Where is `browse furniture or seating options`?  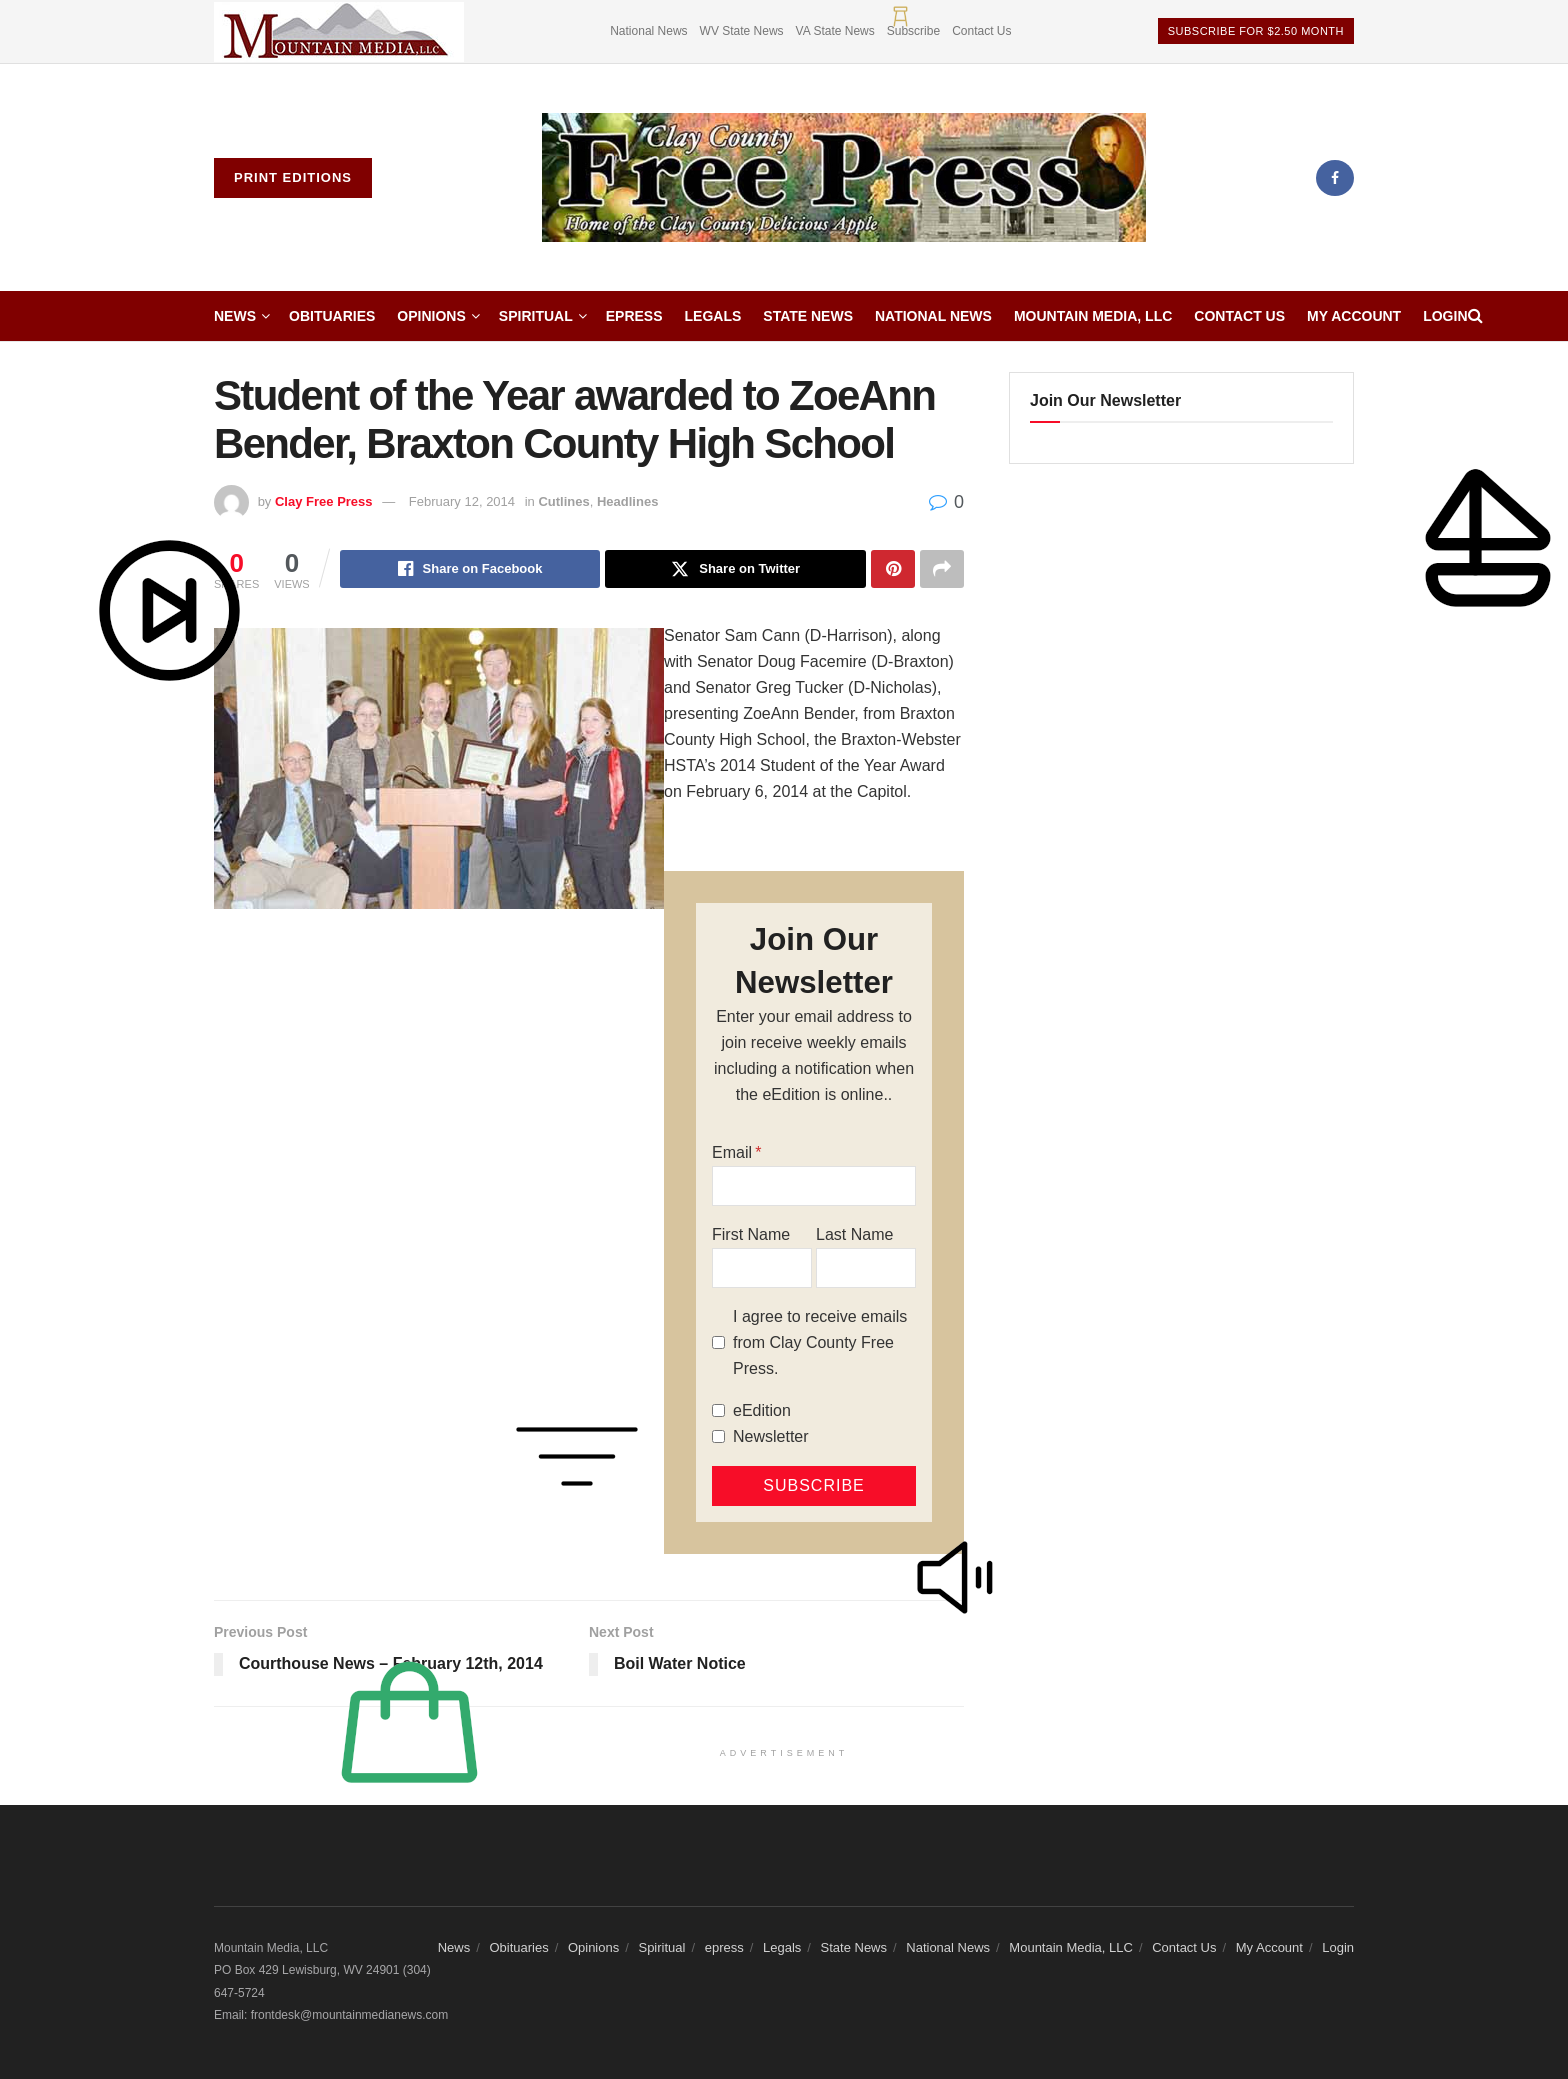 browse furniture or seating options is located at coordinates (900, 16).